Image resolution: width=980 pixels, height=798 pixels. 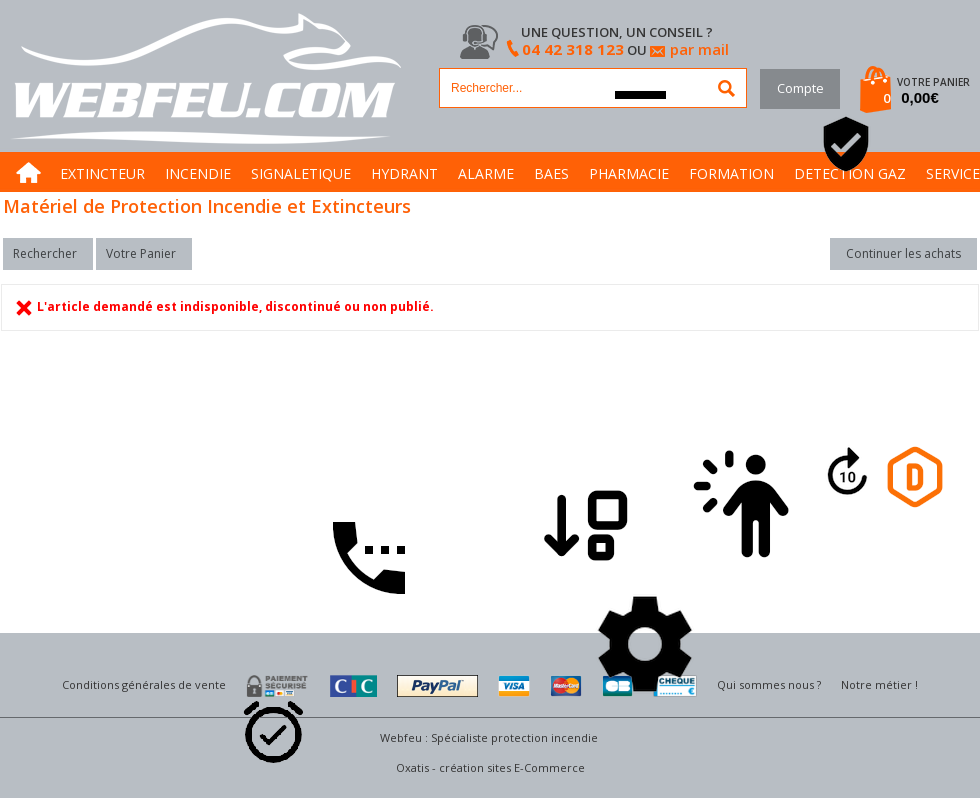 What do you see at coordinates (273, 731) in the screenshot?
I see `alarm is set and active` at bounding box center [273, 731].